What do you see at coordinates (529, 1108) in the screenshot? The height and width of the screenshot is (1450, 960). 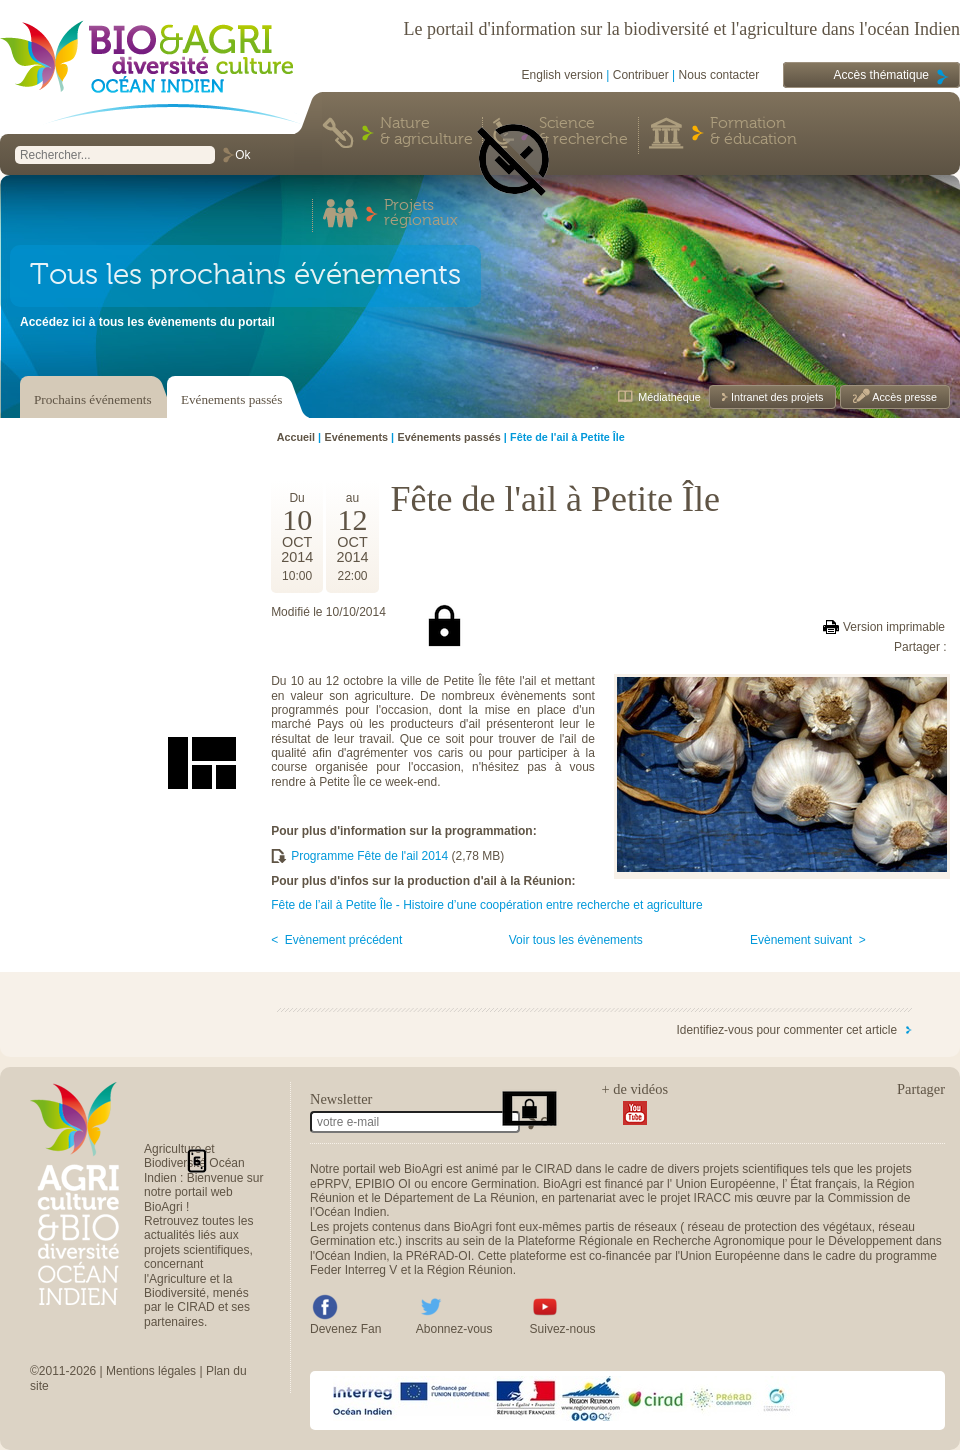 I see `lock screen in landscape orientation` at bounding box center [529, 1108].